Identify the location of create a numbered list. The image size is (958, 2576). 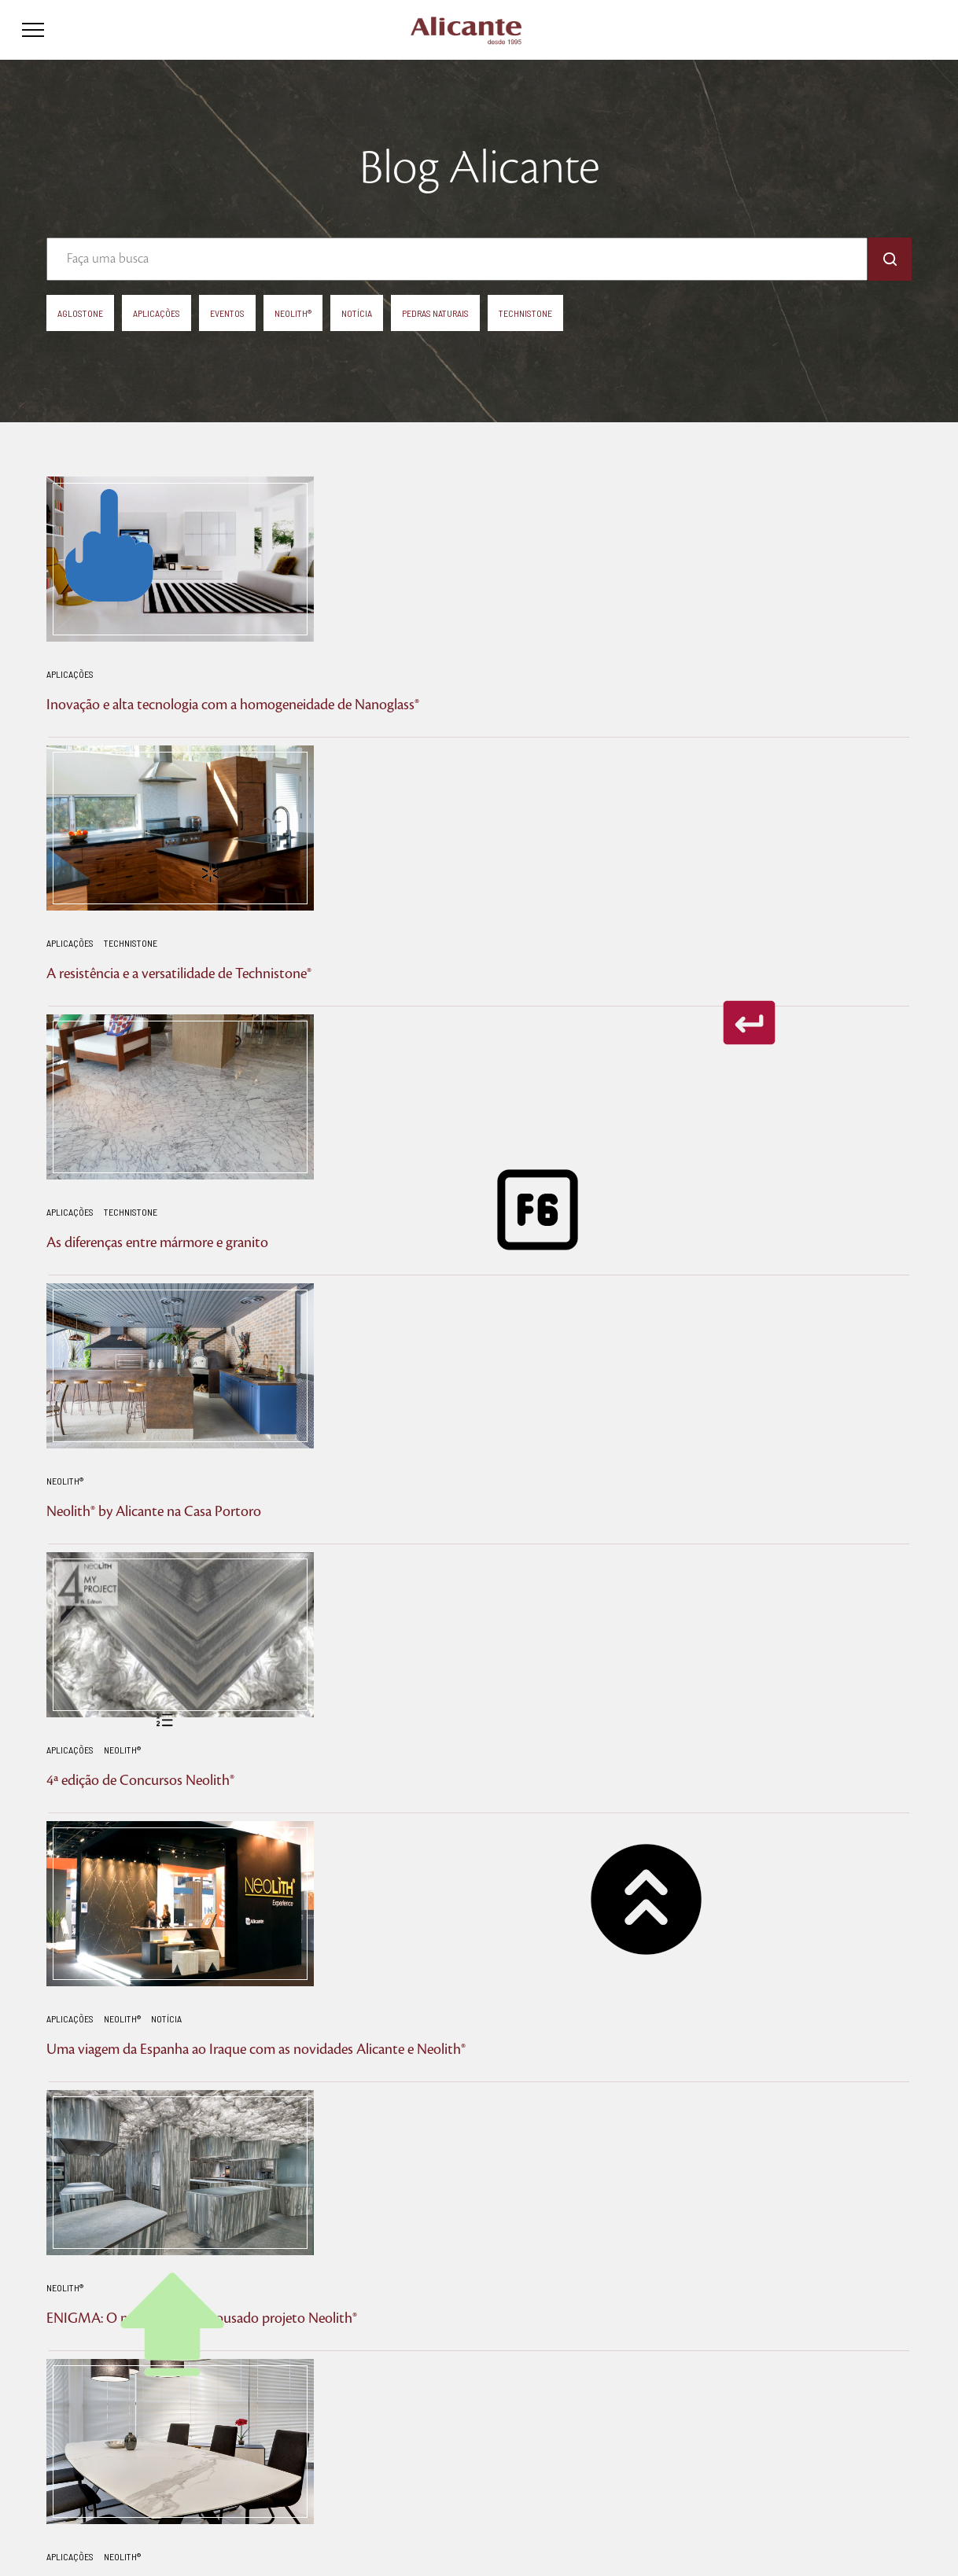
(165, 1720).